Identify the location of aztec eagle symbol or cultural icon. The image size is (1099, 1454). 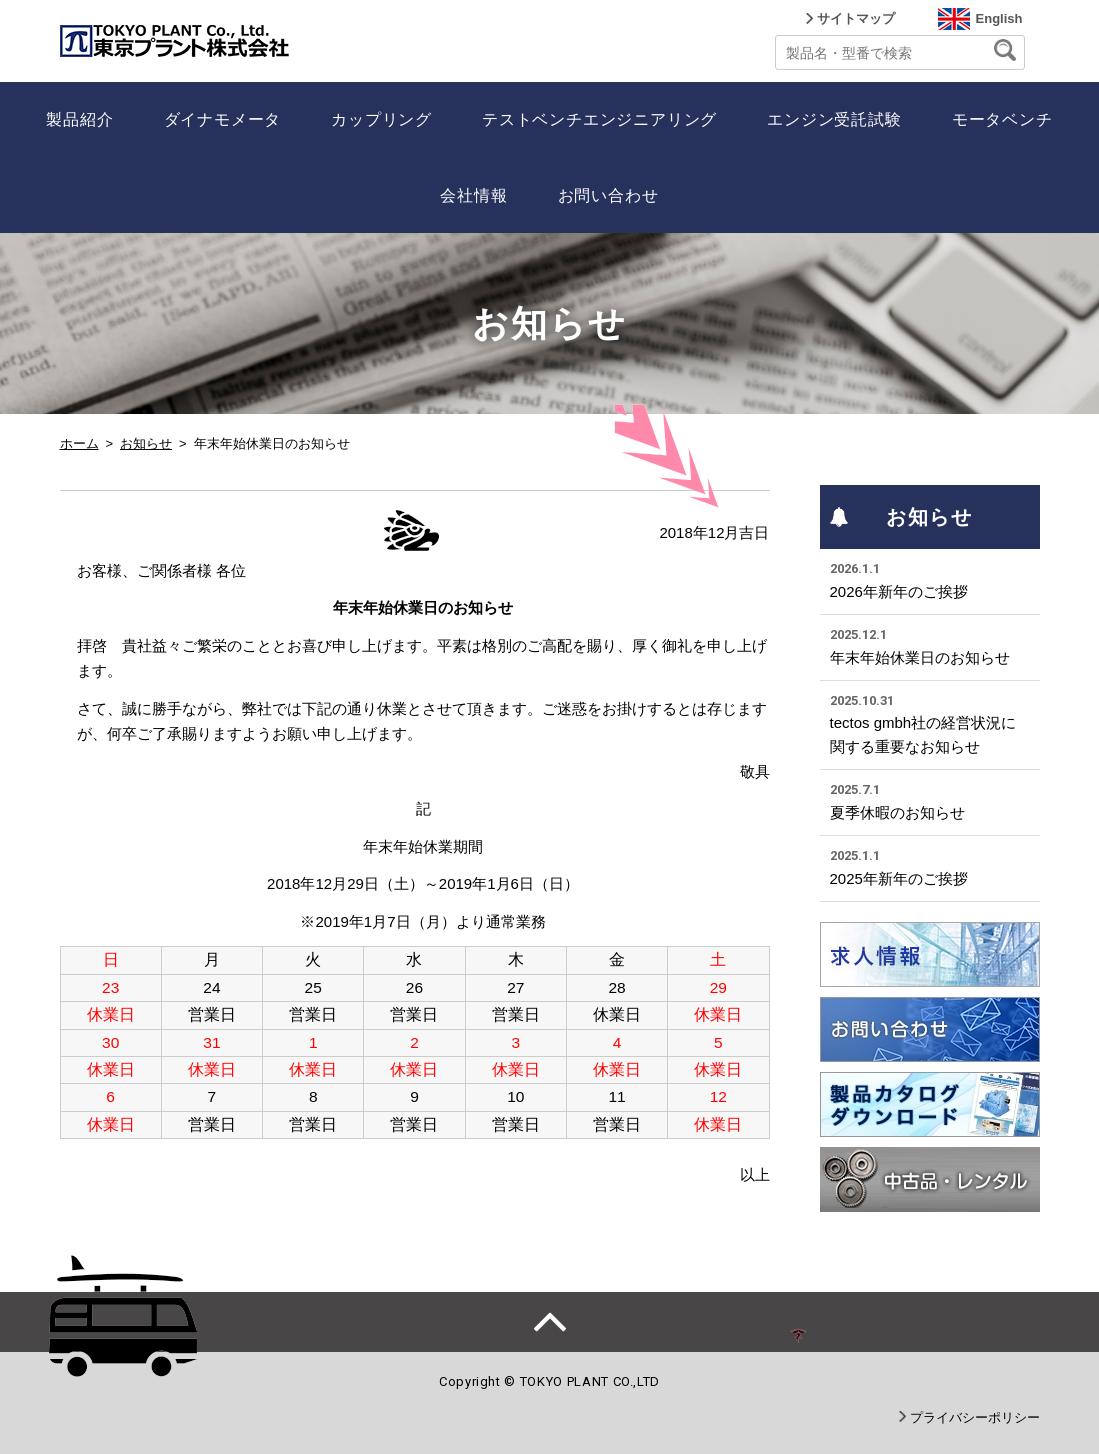
(411, 530).